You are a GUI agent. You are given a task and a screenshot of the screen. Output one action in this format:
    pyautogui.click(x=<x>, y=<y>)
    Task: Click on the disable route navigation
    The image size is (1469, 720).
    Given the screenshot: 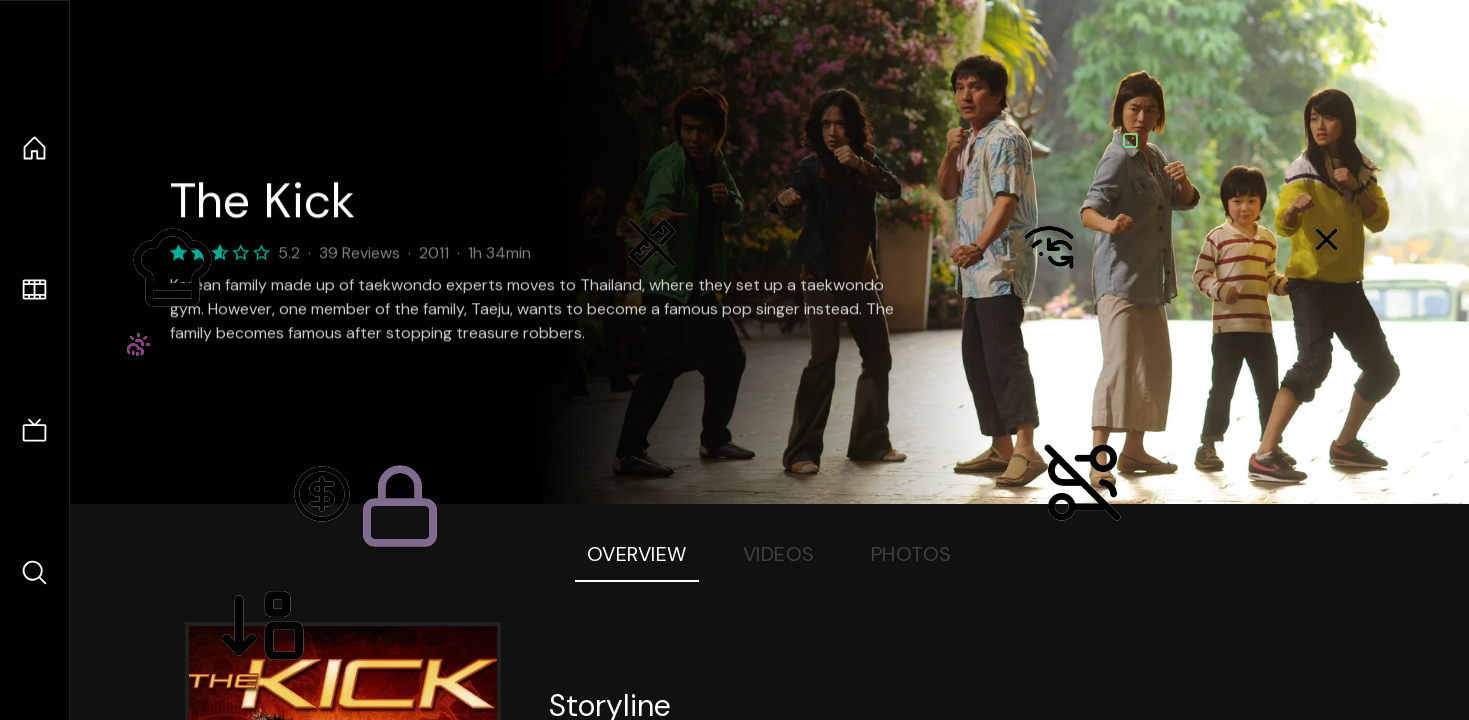 What is the action you would take?
    pyautogui.click(x=1082, y=482)
    